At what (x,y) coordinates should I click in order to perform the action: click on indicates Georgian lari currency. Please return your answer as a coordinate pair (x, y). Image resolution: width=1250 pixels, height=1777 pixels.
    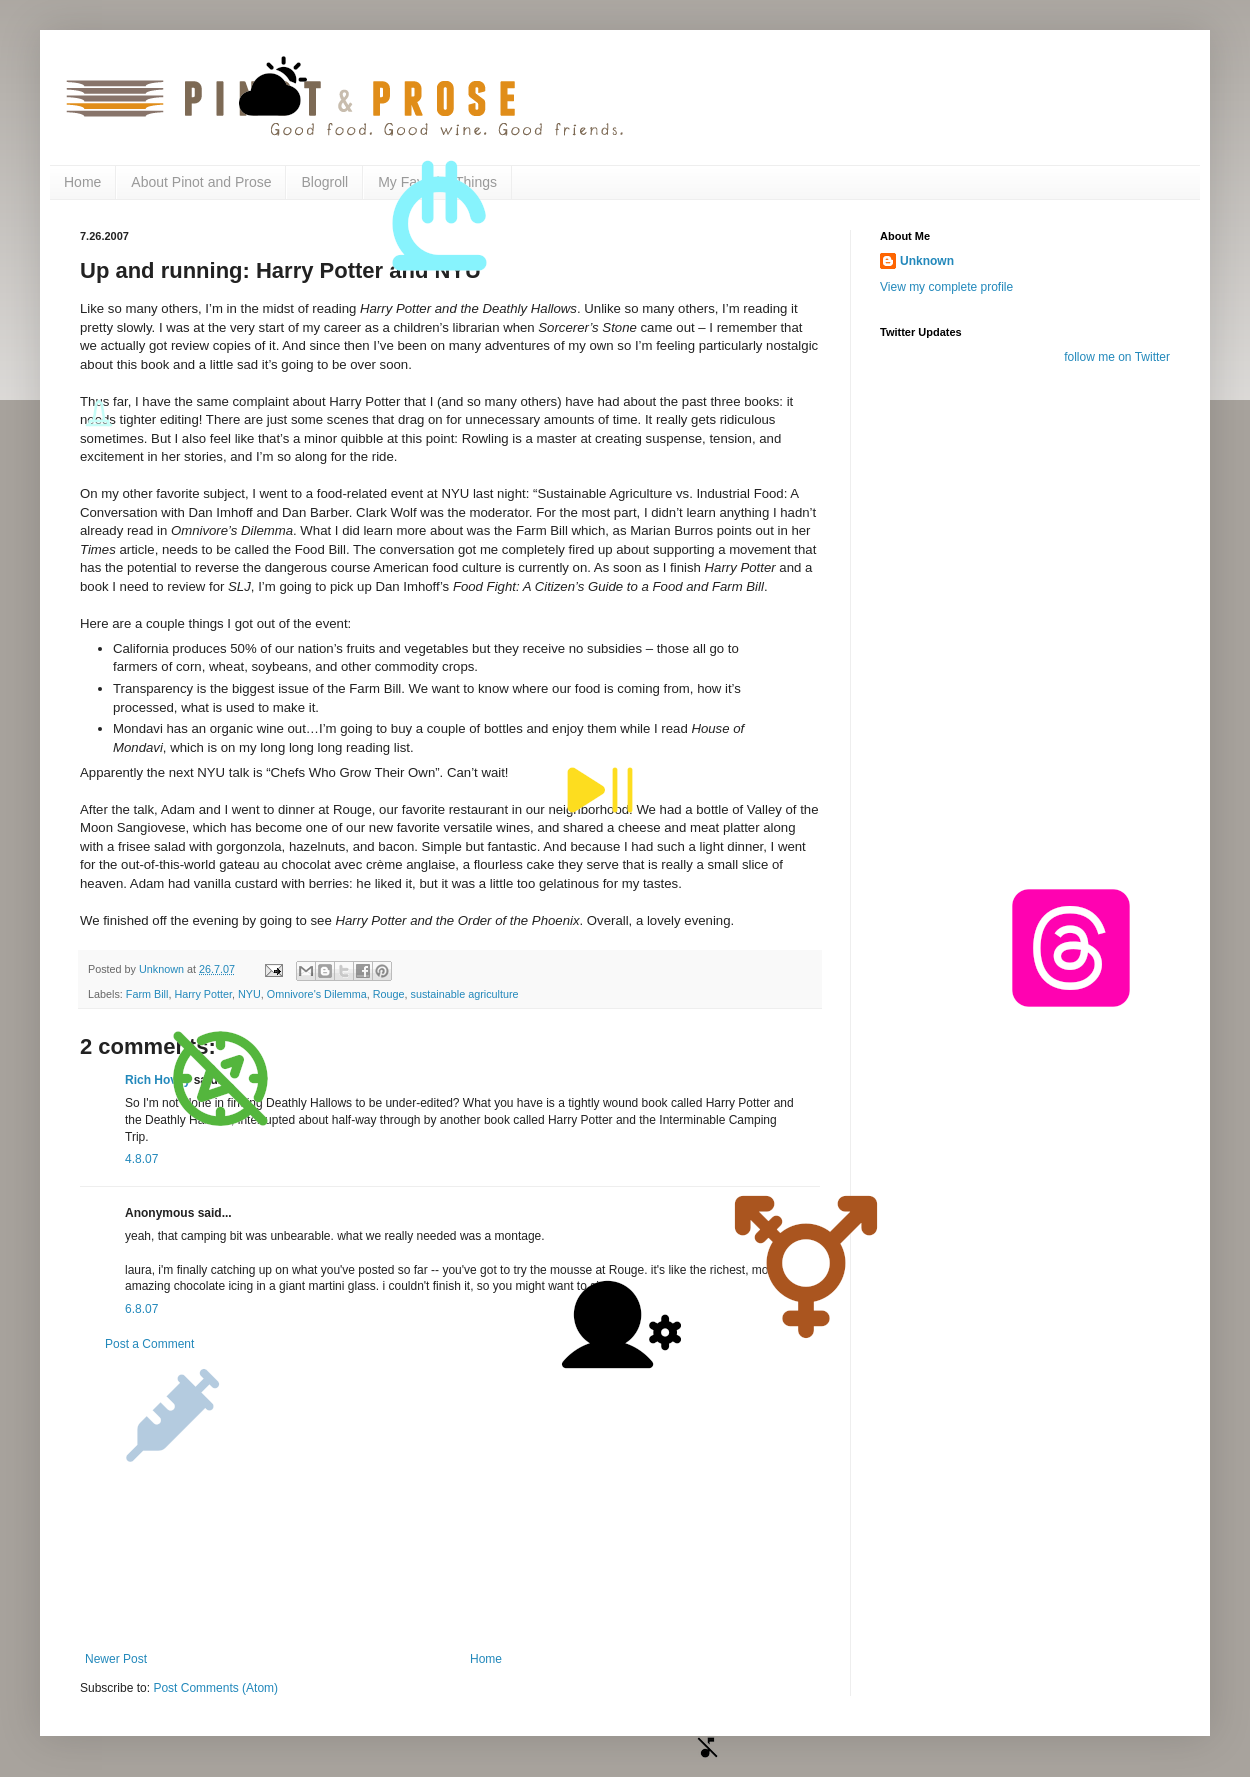
    Looking at the image, I should click on (439, 223).